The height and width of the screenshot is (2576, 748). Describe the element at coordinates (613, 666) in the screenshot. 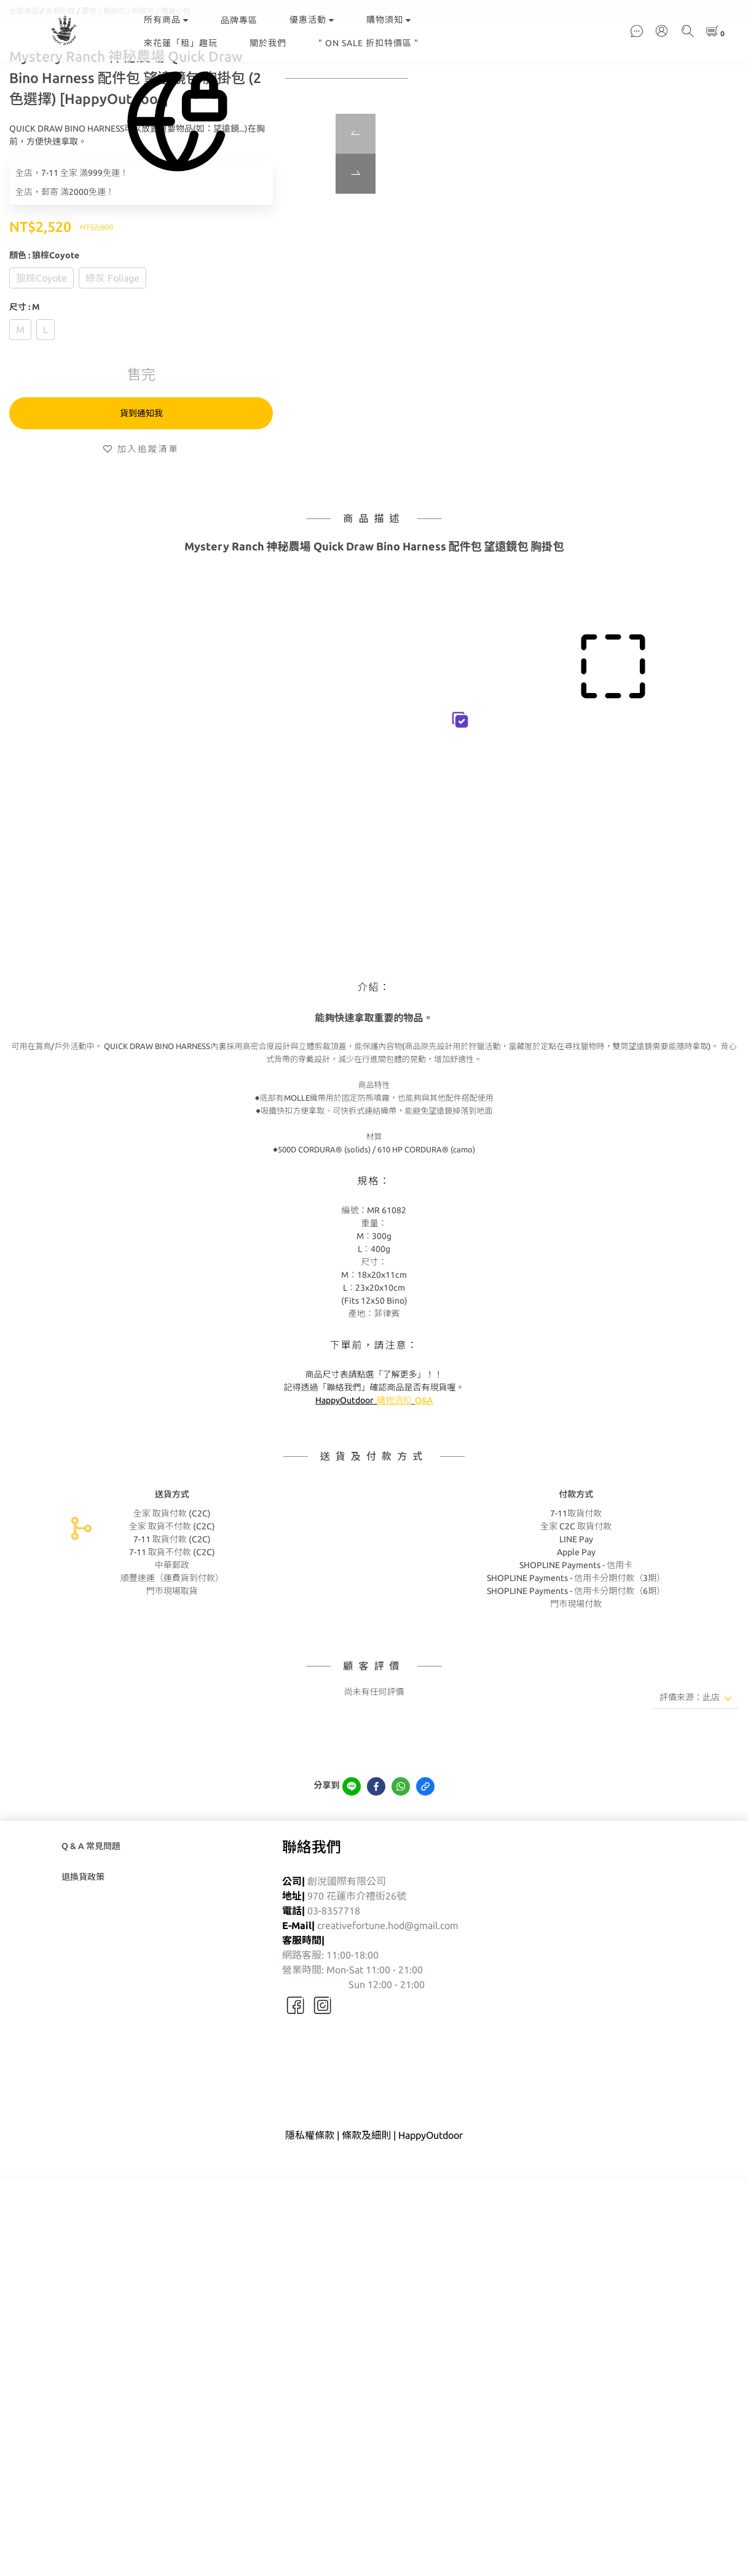

I see `make a selection on the canvas` at that location.